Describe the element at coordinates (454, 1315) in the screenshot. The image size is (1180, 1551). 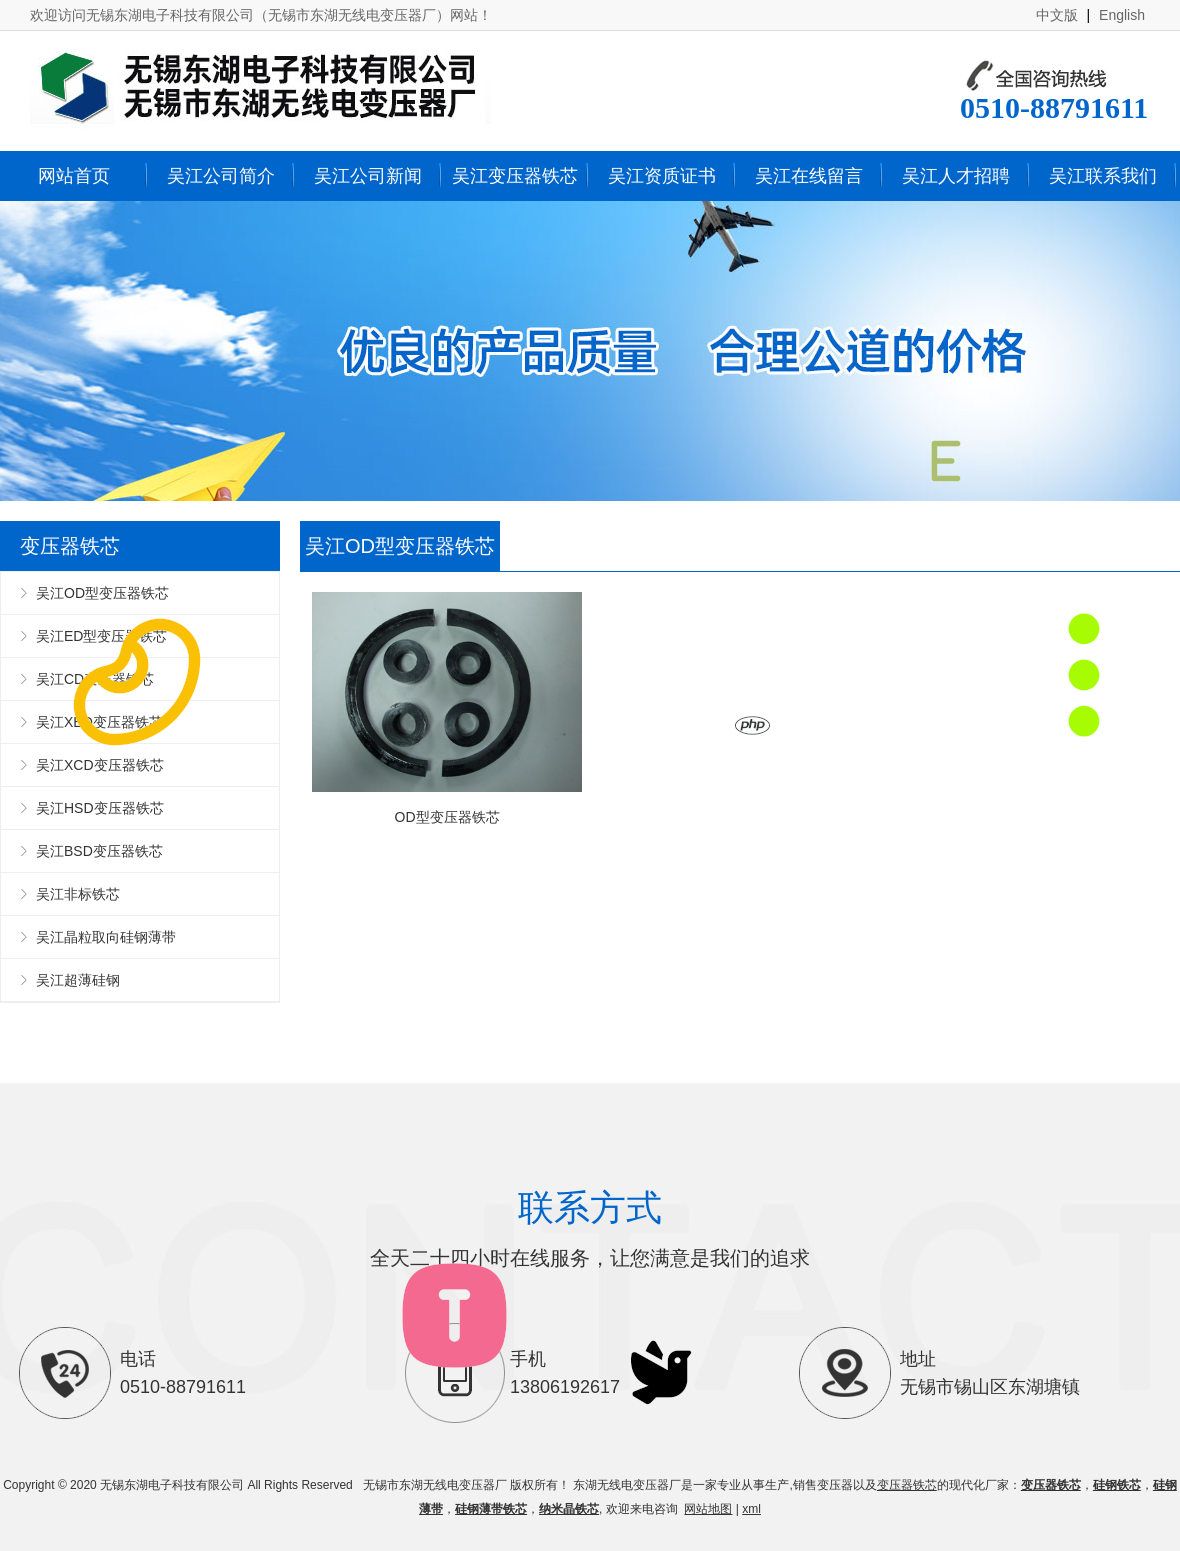
I see `text formatting or typography tool` at that location.